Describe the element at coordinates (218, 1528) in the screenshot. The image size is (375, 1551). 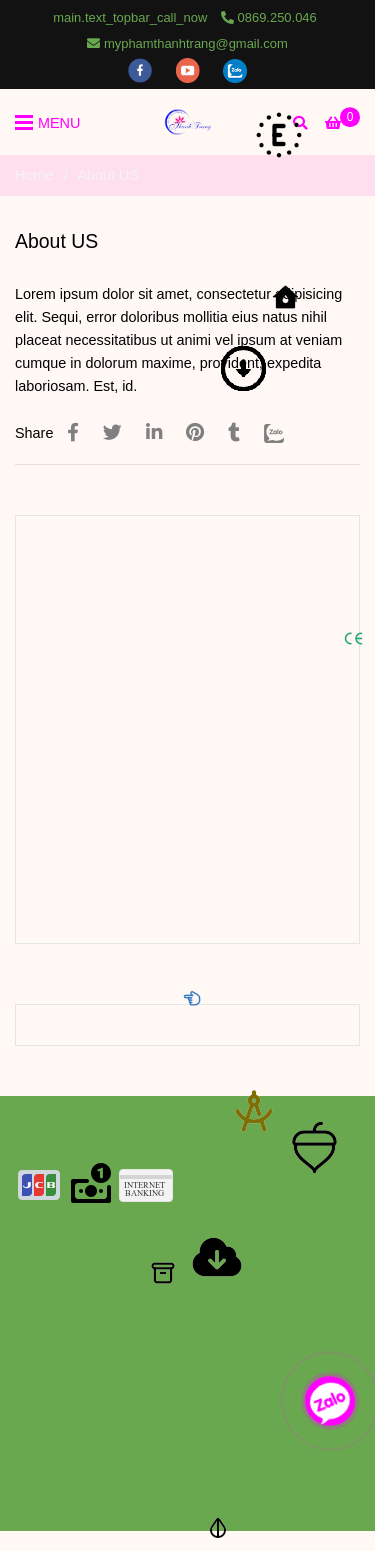
I see `indicates 50% humidity level` at that location.